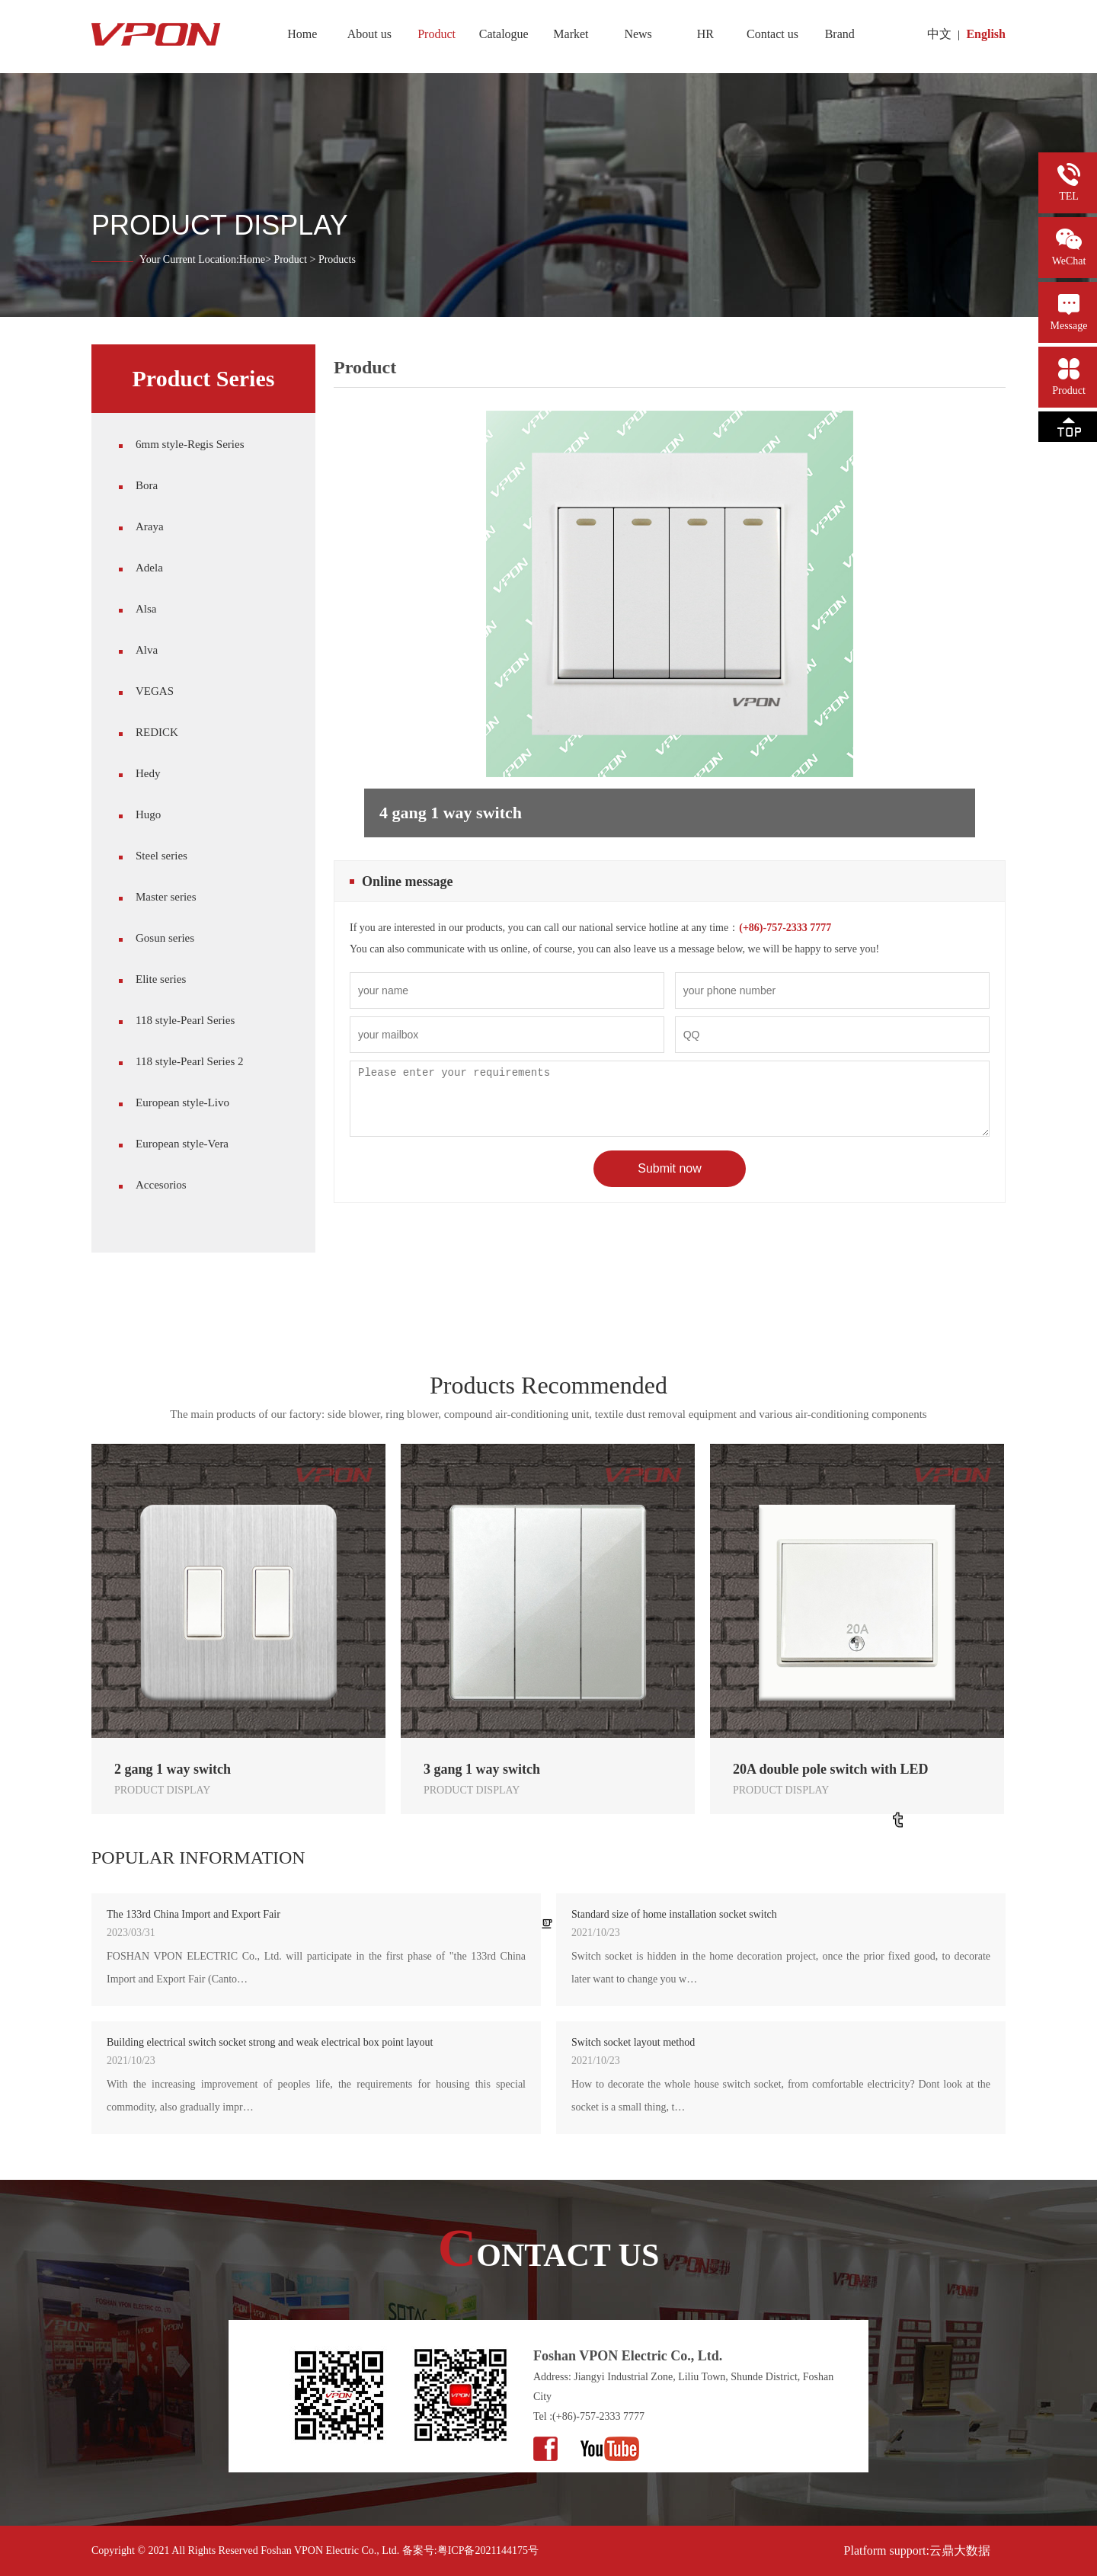  I want to click on access food and beverage emoji category, so click(547, 1924).